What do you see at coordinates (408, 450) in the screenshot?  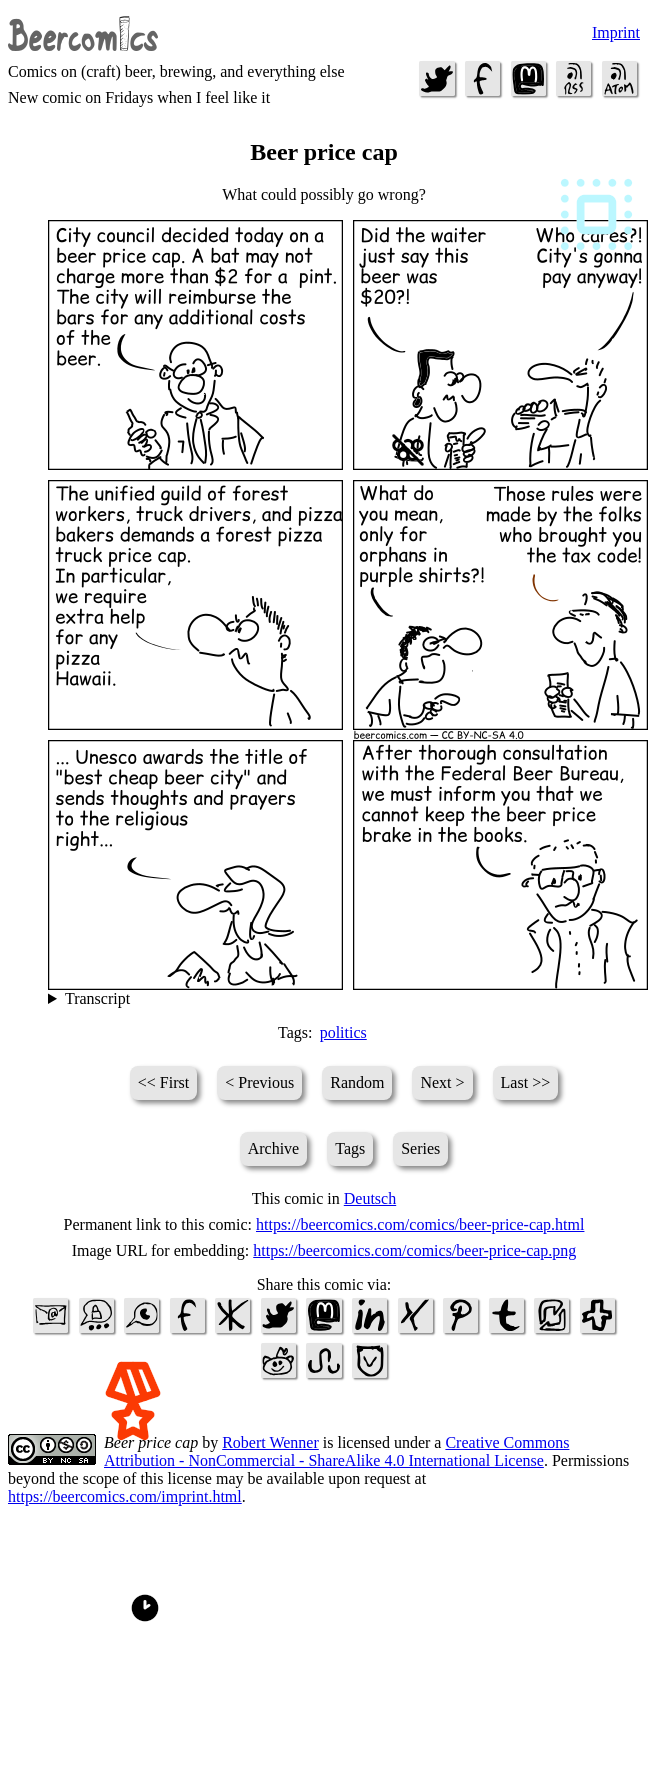 I see `olympics feature disabled` at bounding box center [408, 450].